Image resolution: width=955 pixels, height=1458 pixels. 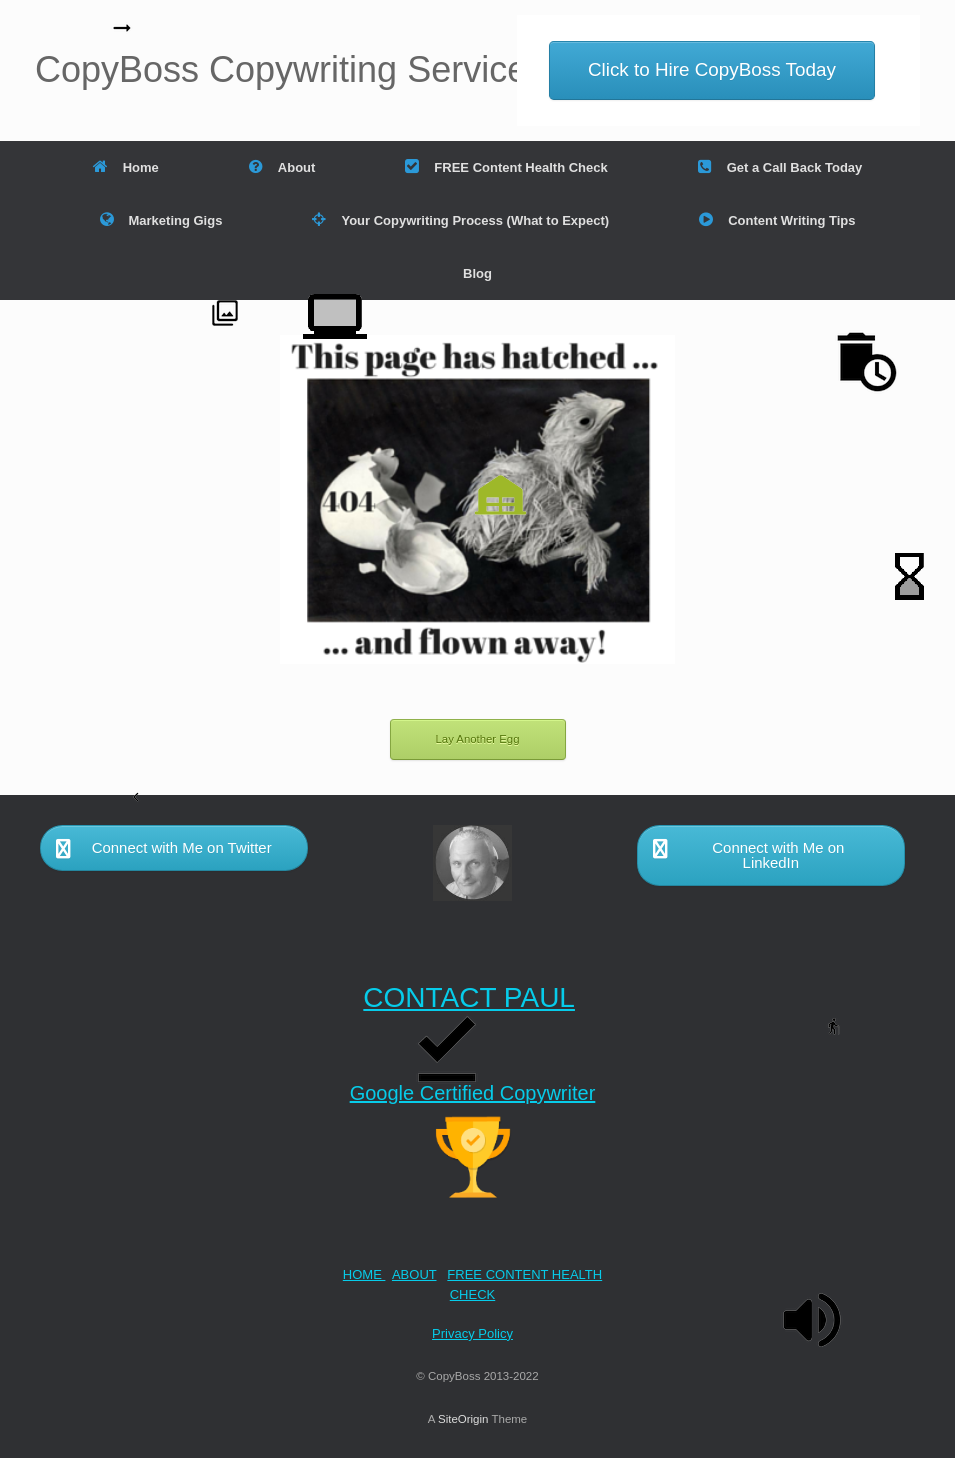 What do you see at coordinates (812, 1320) in the screenshot?
I see `increase or unmute audio volume` at bounding box center [812, 1320].